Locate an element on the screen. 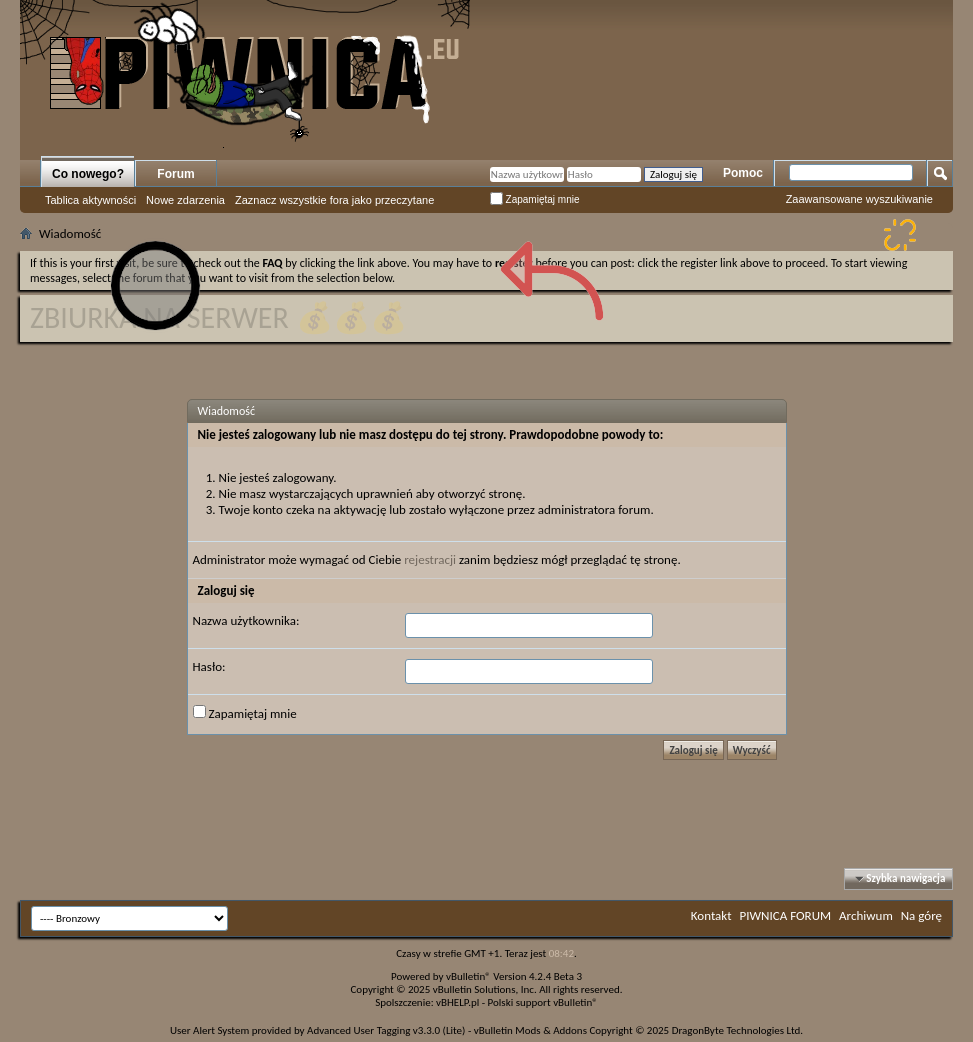 The image size is (973, 1042). indicates a filled or selected state is located at coordinates (155, 285).